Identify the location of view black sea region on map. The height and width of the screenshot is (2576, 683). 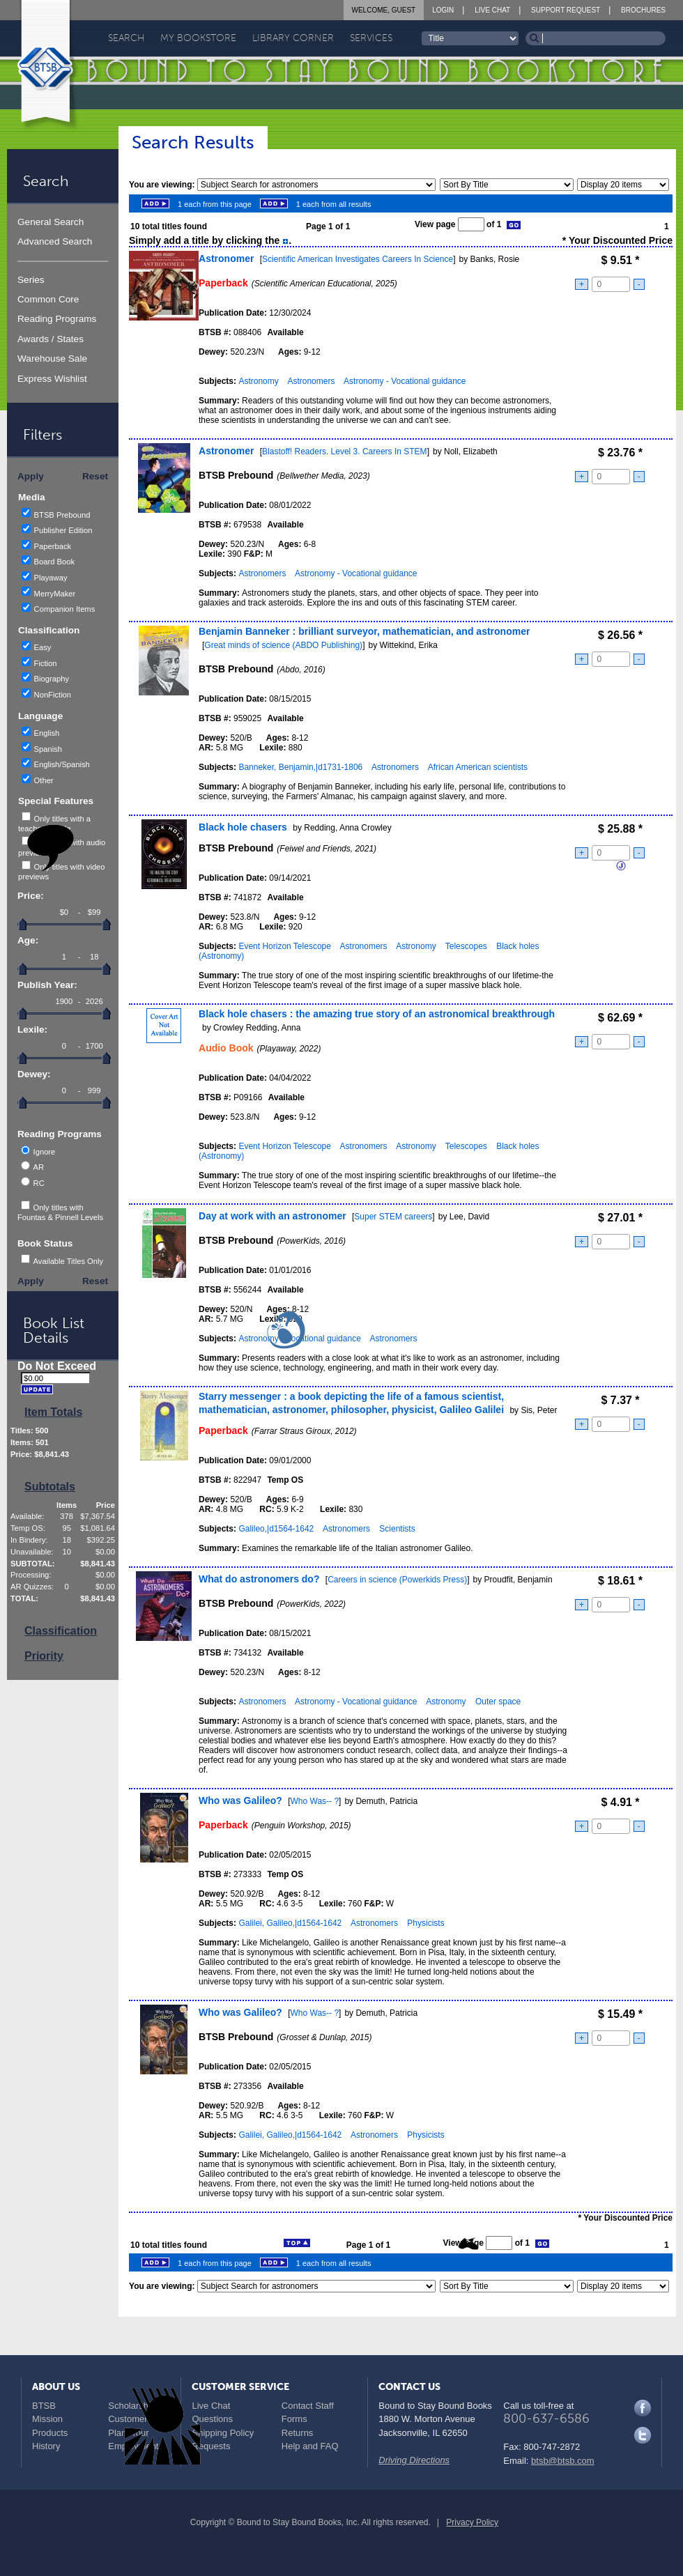
(468, 2244).